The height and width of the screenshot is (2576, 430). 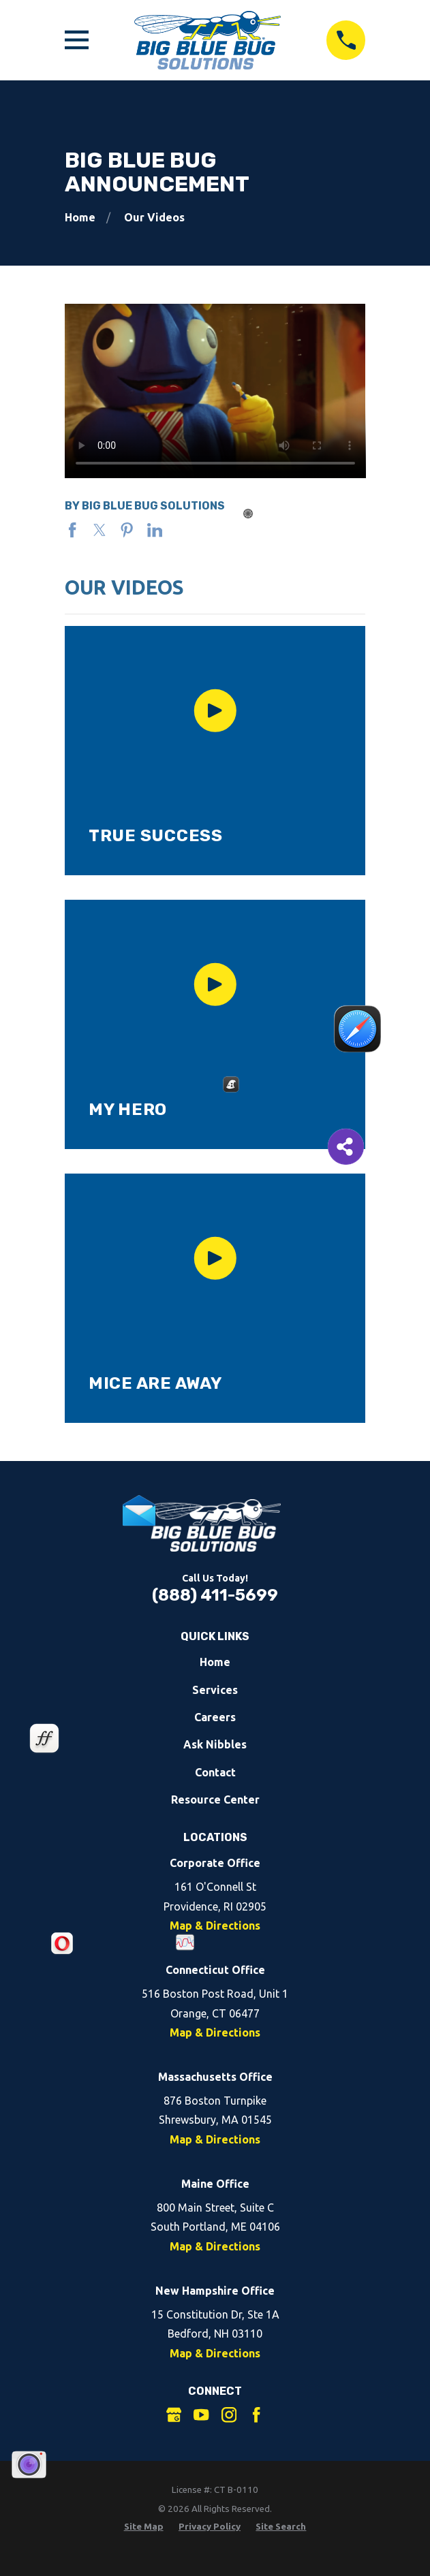 I want to click on open the opera web browser, so click(x=62, y=1943).